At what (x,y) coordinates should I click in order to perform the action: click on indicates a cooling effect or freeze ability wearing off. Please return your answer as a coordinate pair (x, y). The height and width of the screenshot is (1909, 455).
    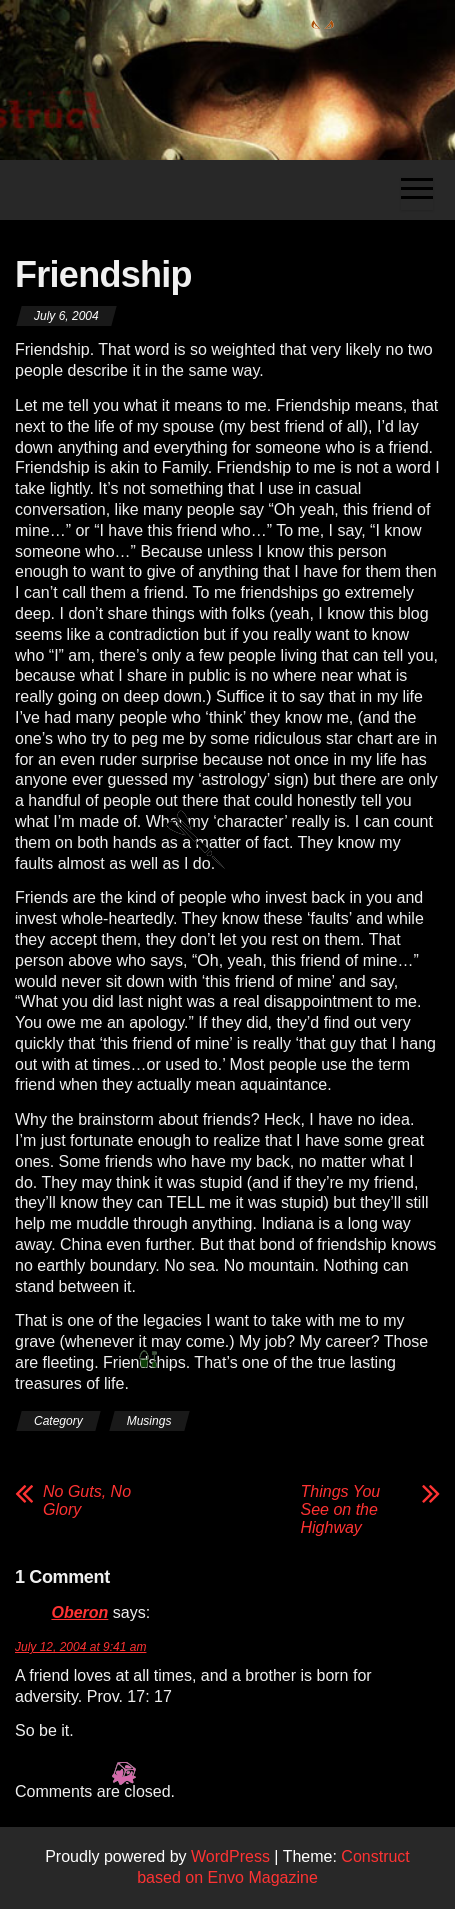
    Looking at the image, I should click on (124, 1773).